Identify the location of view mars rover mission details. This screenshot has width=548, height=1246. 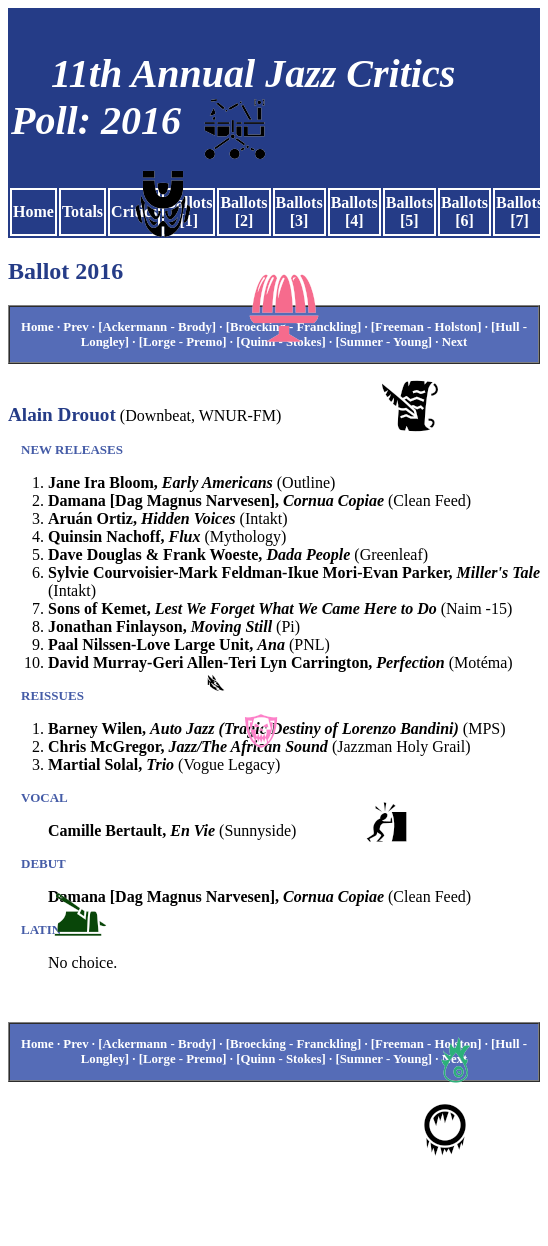
(235, 129).